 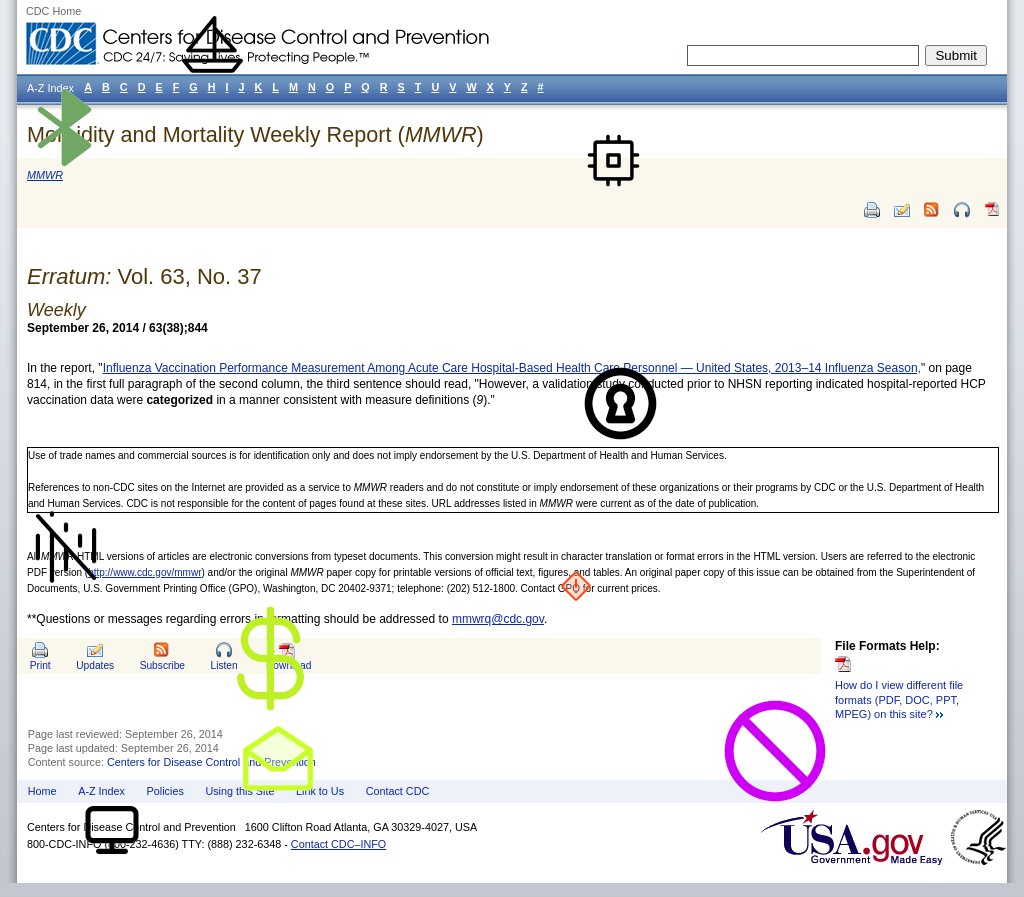 What do you see at coordinates (212, 48) in the screenshot?
I see `access sailing or boating activities` at bounding box center [212, 48].